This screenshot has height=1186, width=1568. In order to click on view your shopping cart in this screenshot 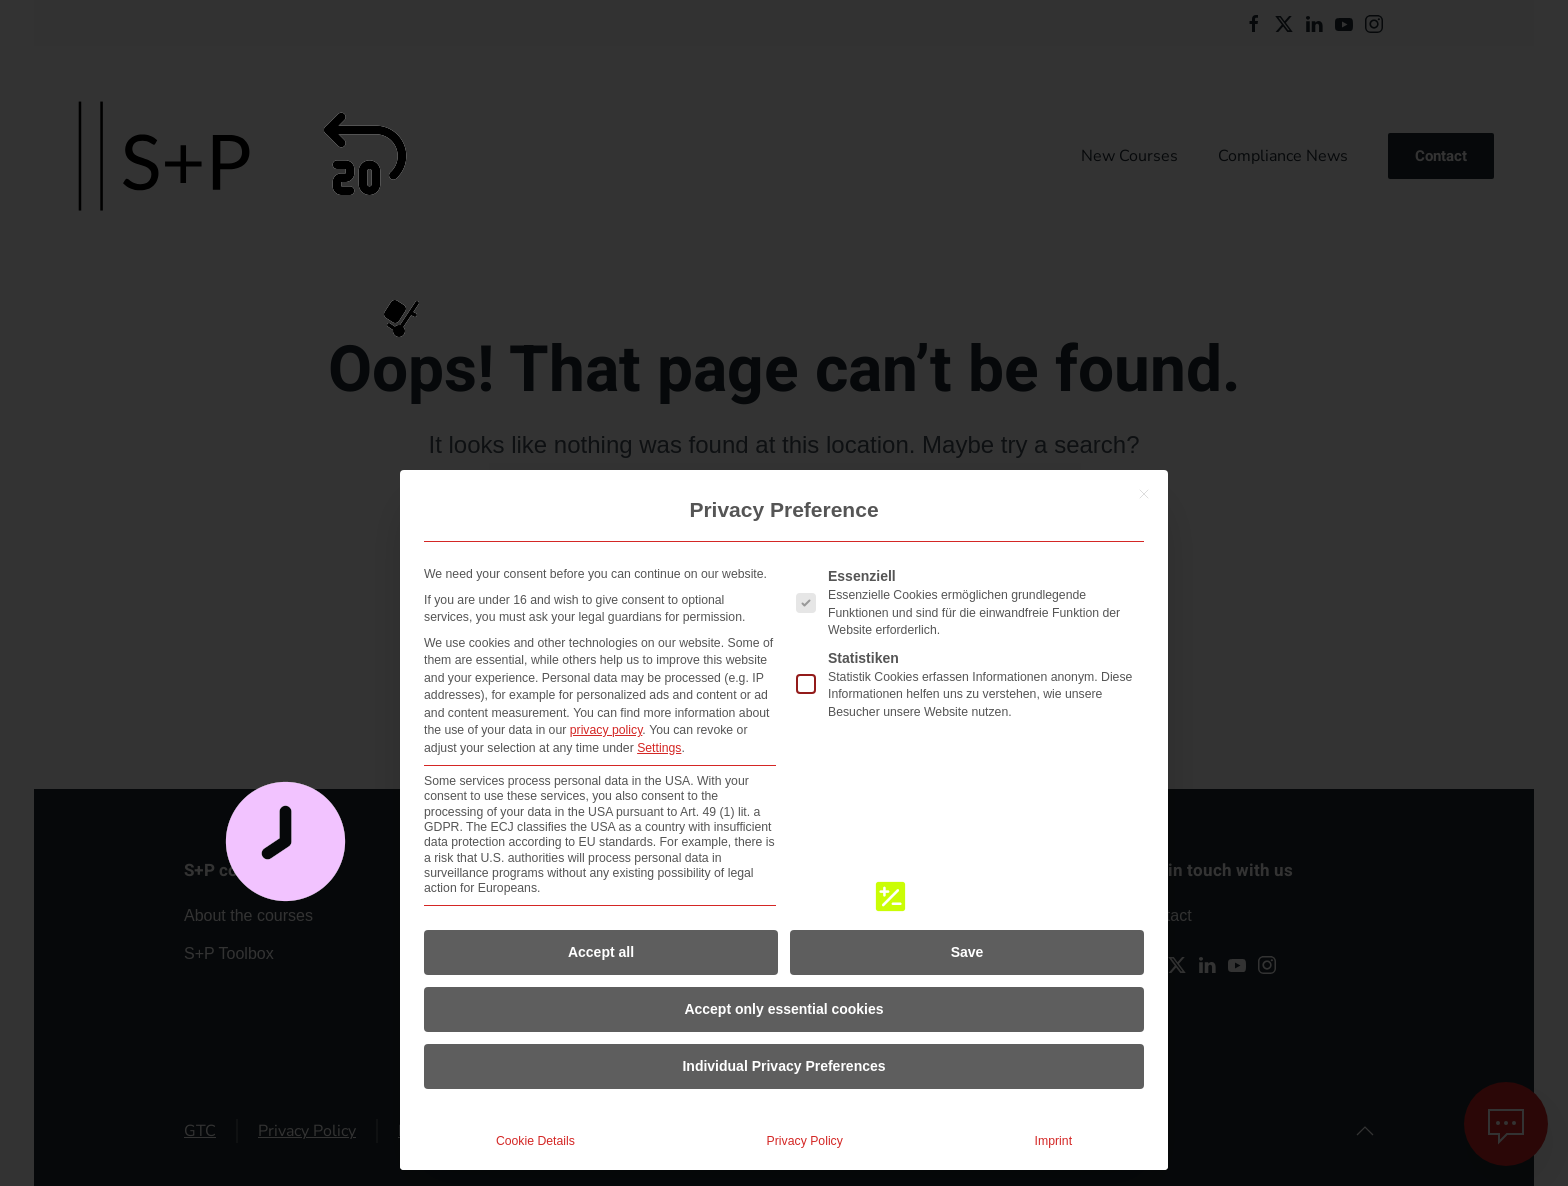, I will do `click(401, 317)`.